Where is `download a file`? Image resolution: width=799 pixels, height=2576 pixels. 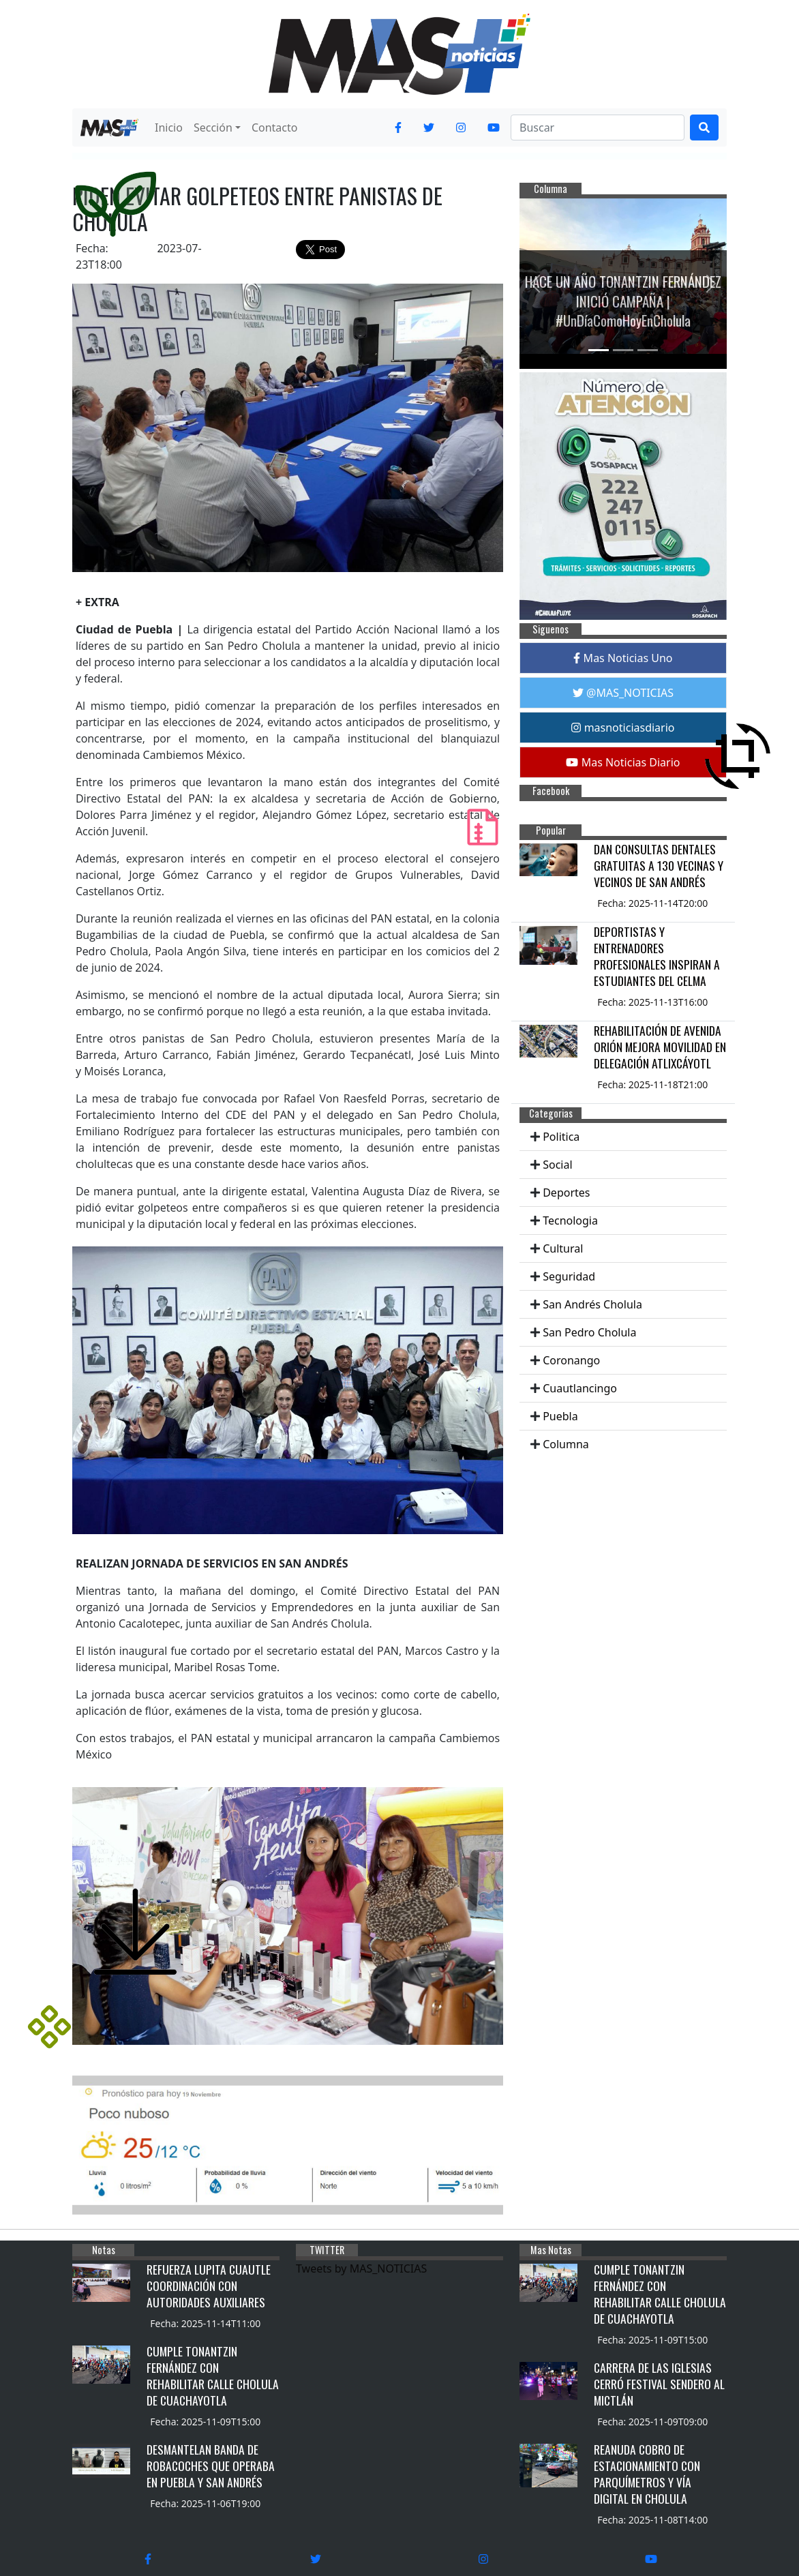
download a file is located at coordinates (135, 1933).